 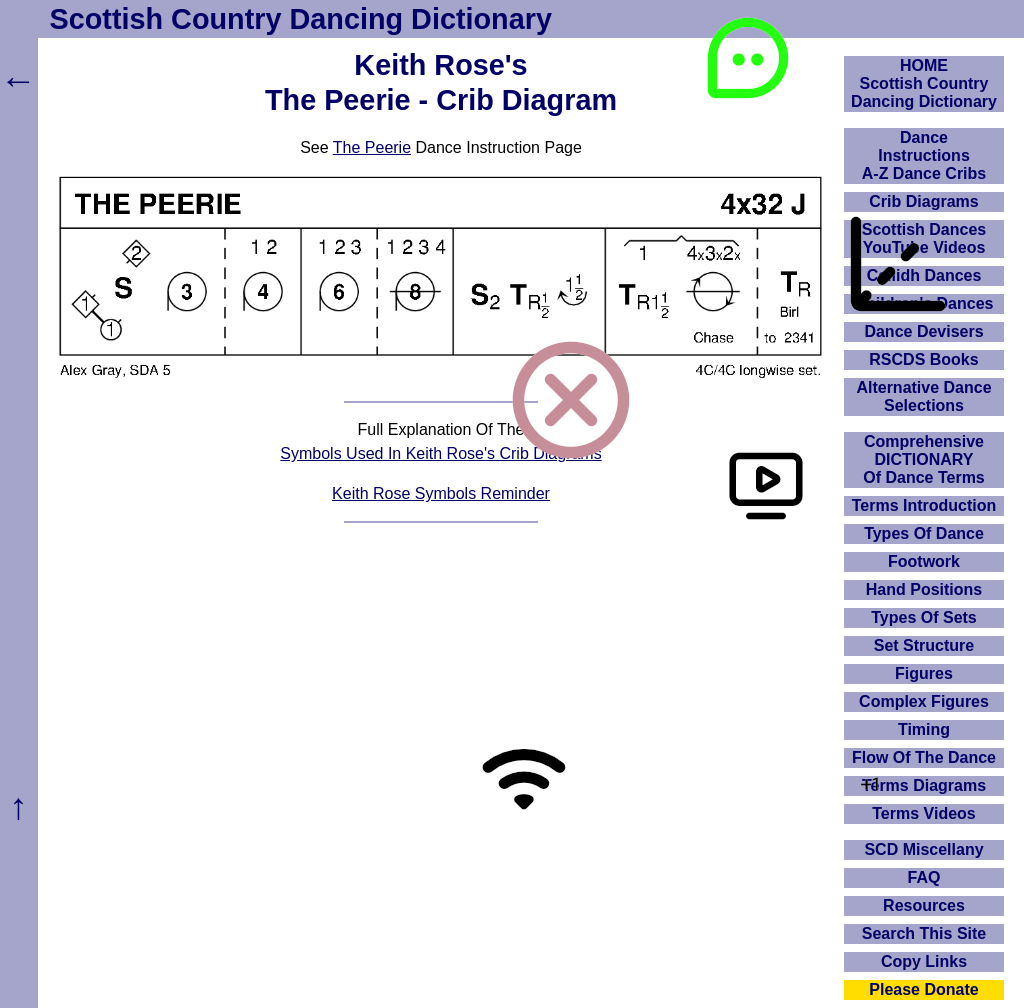 I want to click on playstation cross button symbol, so click(x=571, y=400).